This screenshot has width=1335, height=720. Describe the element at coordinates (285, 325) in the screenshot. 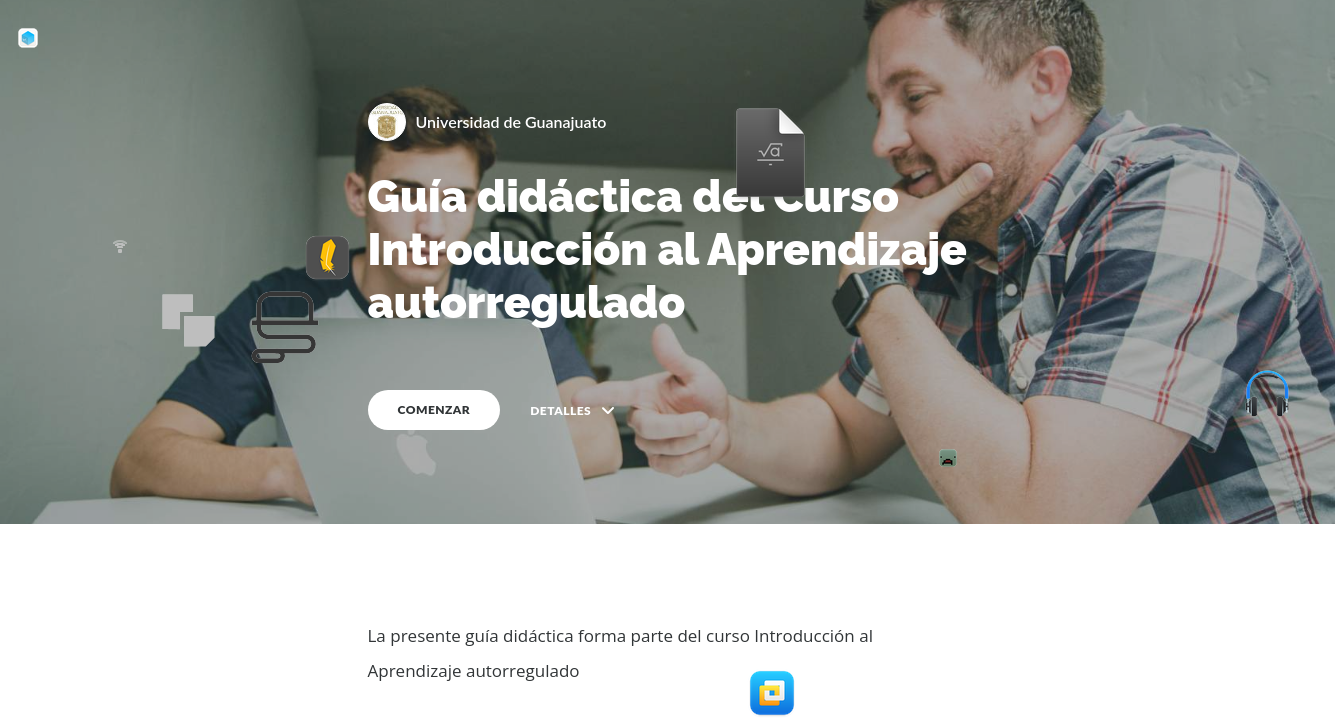

I see `connect to a USB dock or hub` at that location.